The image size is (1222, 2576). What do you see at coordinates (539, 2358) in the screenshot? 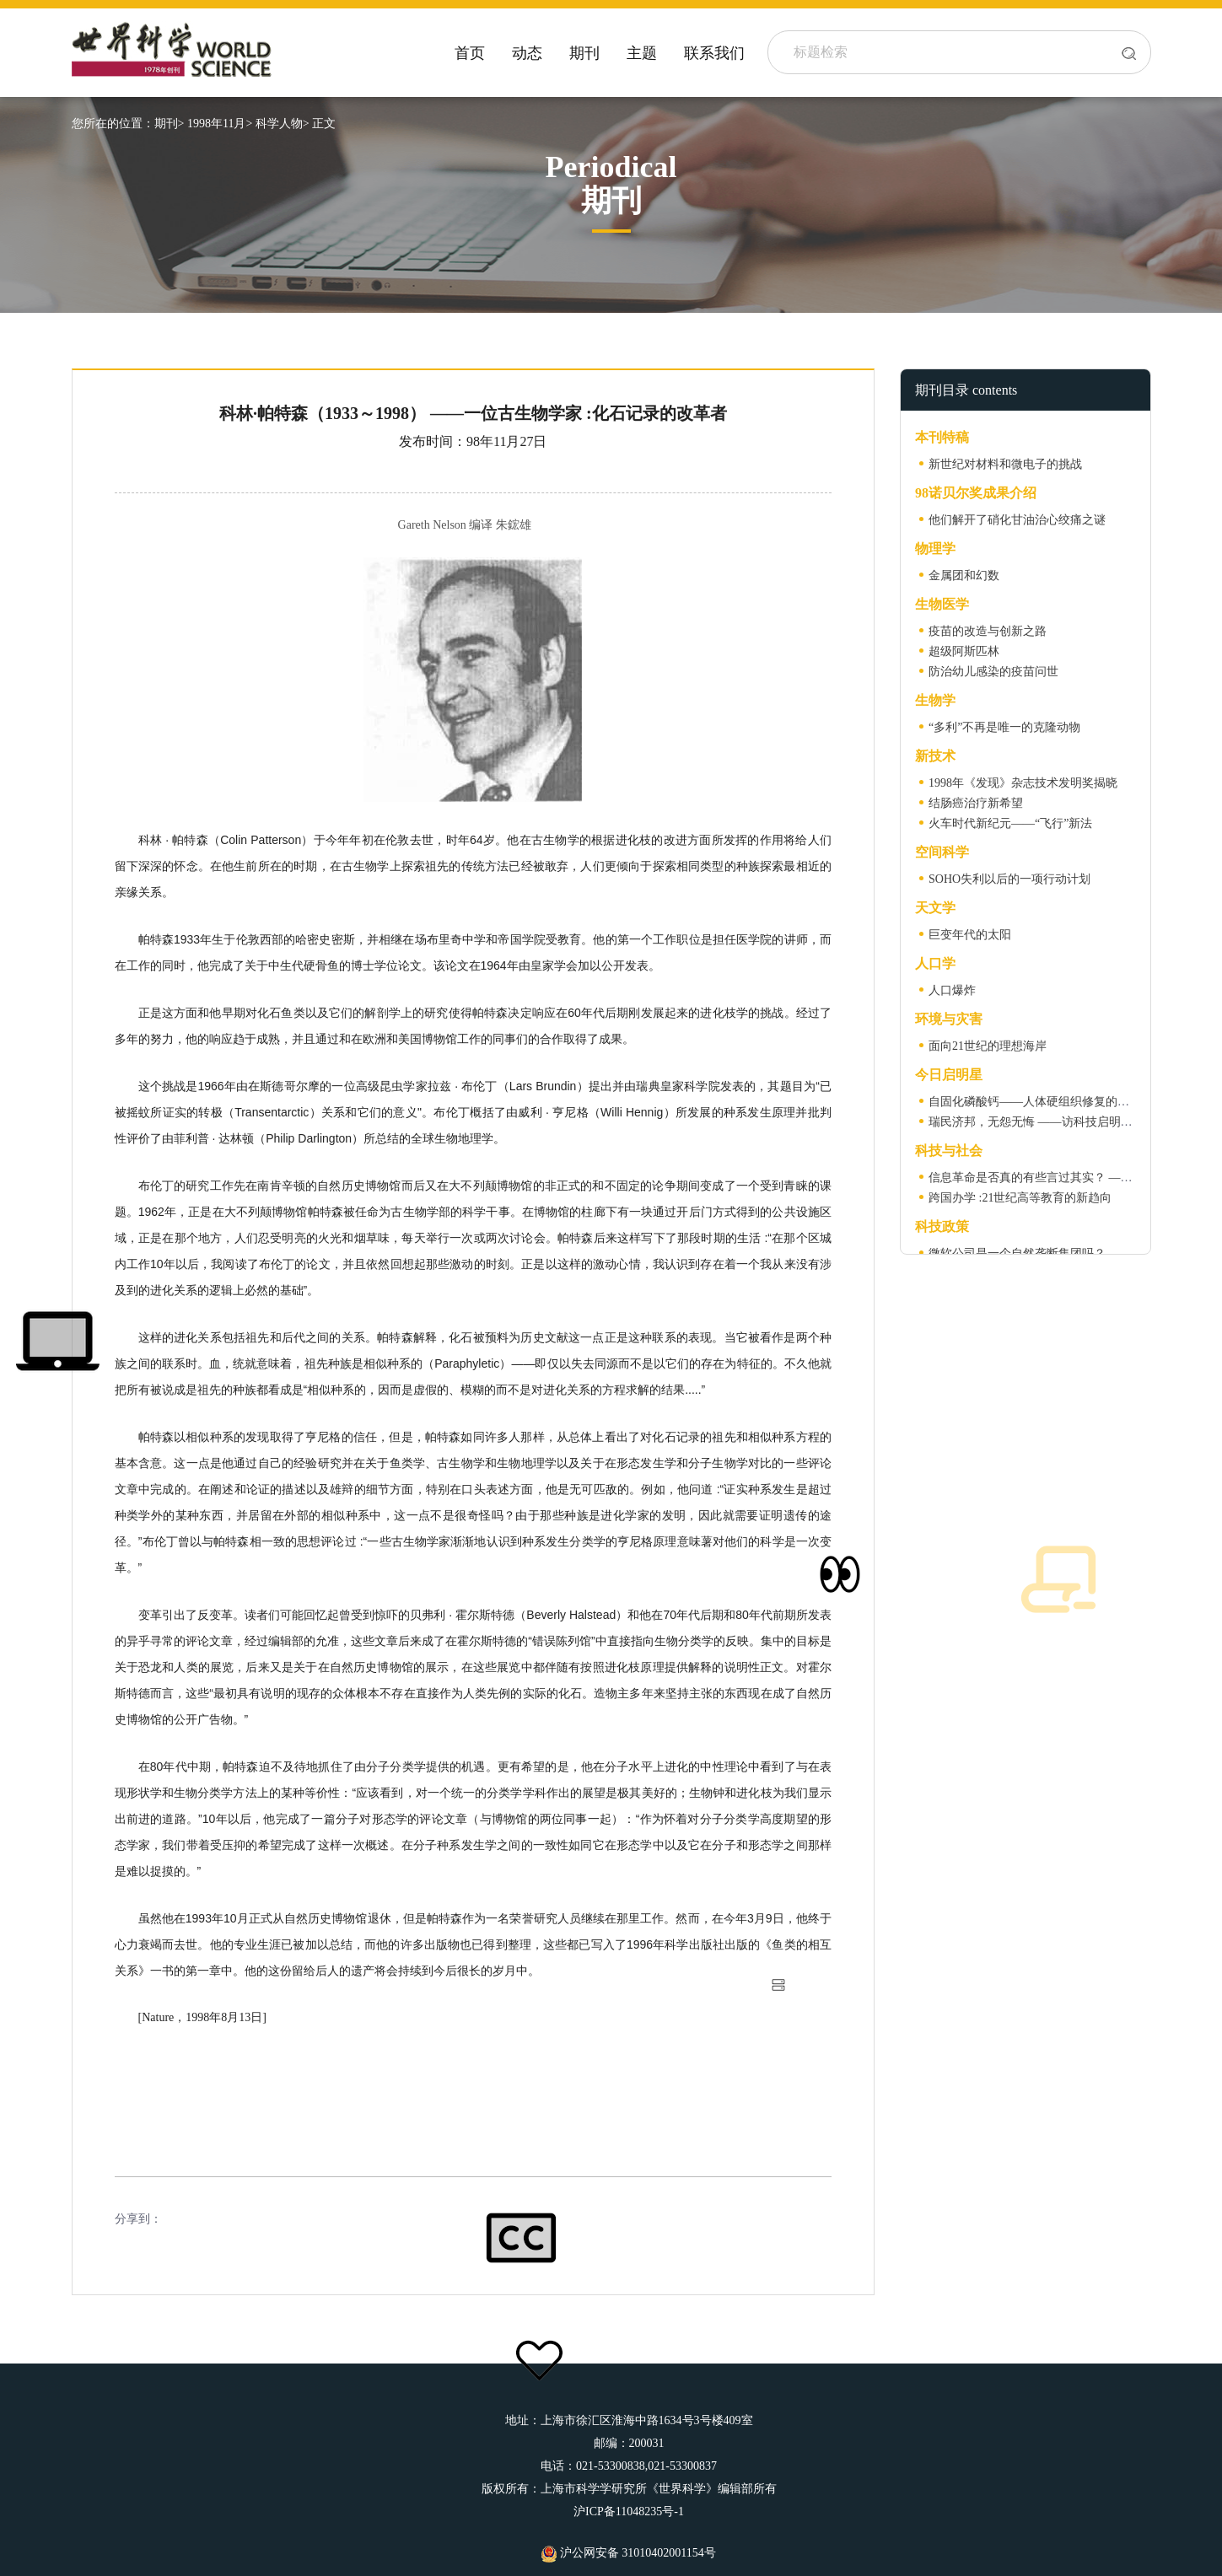
I see `add to favorites` at bounding box center [539, 2358].